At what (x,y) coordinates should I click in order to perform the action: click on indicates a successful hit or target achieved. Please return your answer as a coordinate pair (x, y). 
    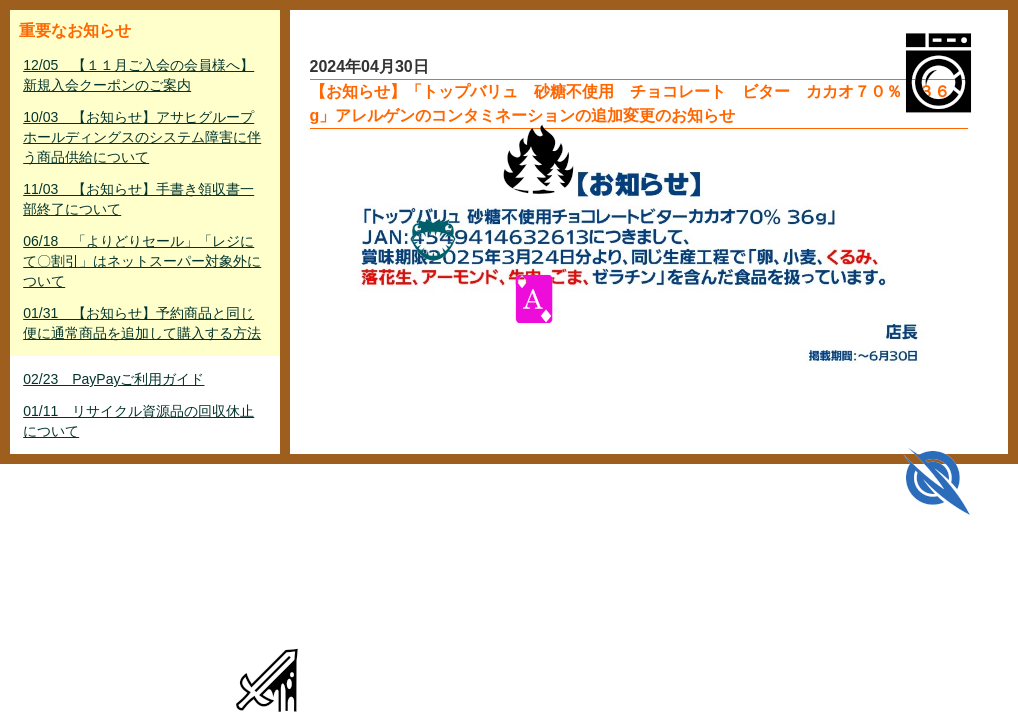
    Looking at the image, I should click on (936, 481).